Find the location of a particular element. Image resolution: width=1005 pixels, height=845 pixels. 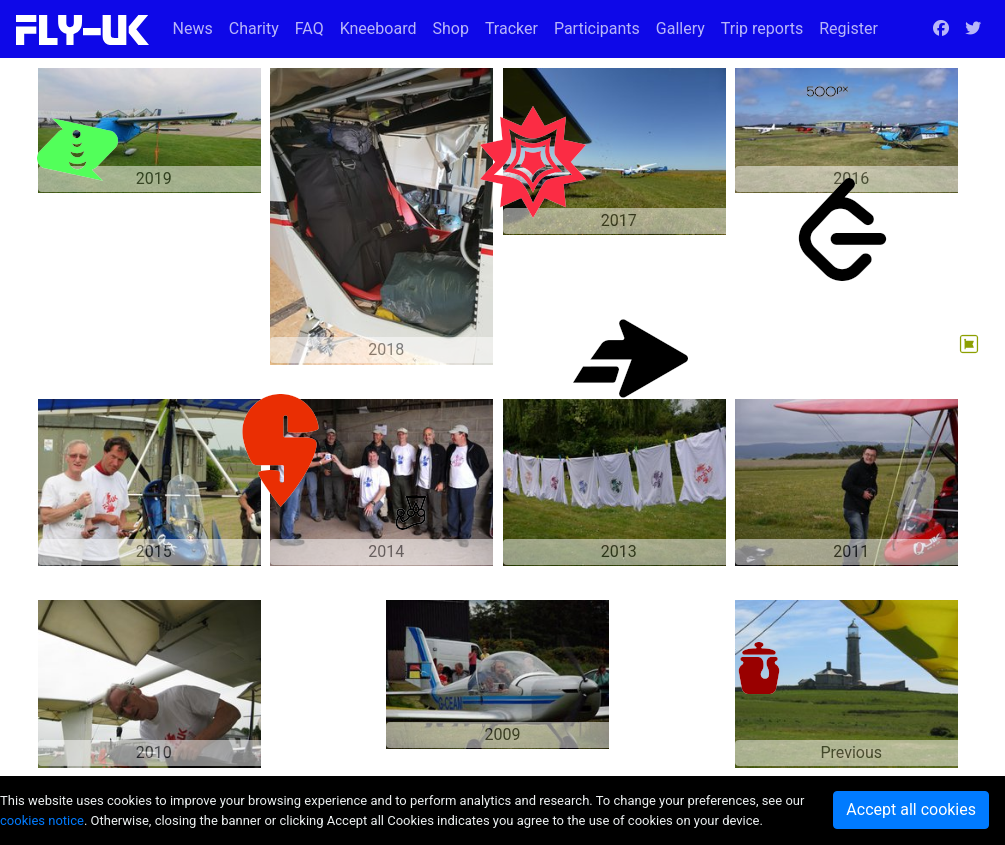

open the Swiggy food delivery app is located at coordinates (280, 450).